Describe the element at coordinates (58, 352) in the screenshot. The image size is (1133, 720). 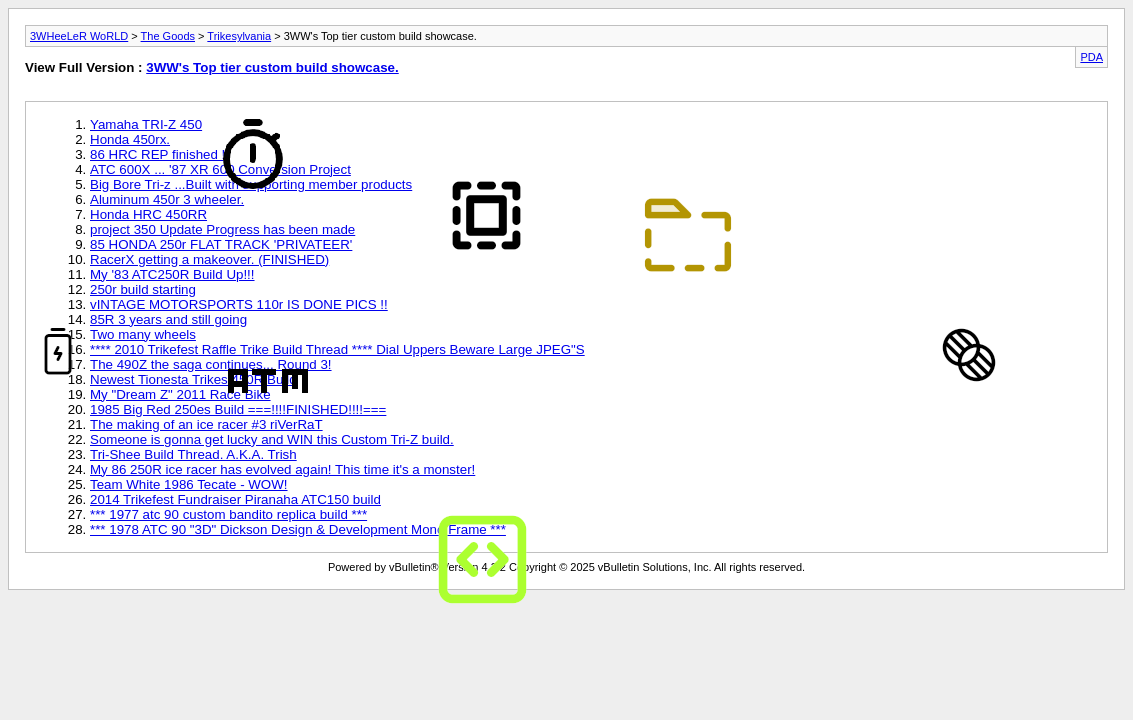
I see `indicates device is currently charging` at that location.